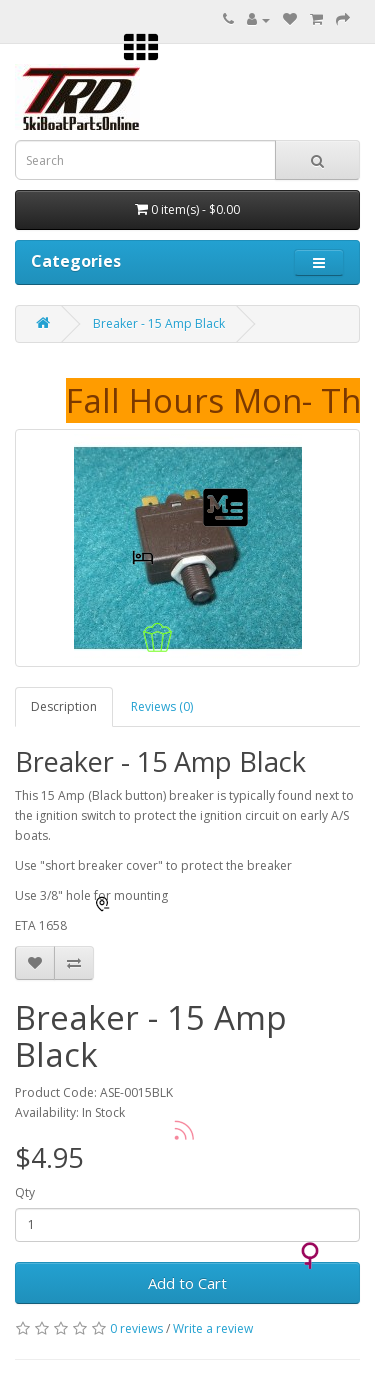 Image resolution: width=375 pixels, height=1380 pixels. Describe the element at coordinates (225, 507) in the screenshot. I see `open article on Medium` at that location.